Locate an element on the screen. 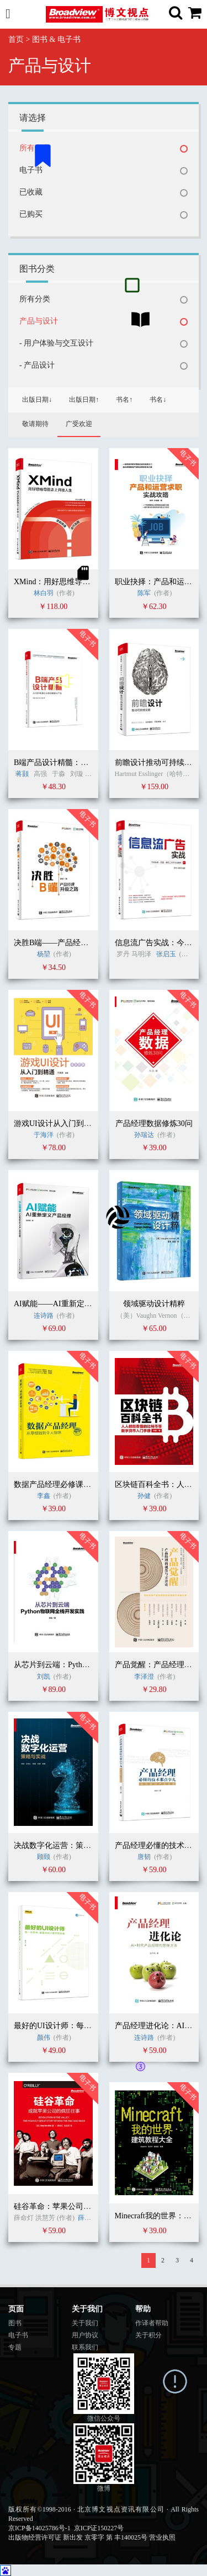  access external storage or sd card is located at coordinates (83, 573).